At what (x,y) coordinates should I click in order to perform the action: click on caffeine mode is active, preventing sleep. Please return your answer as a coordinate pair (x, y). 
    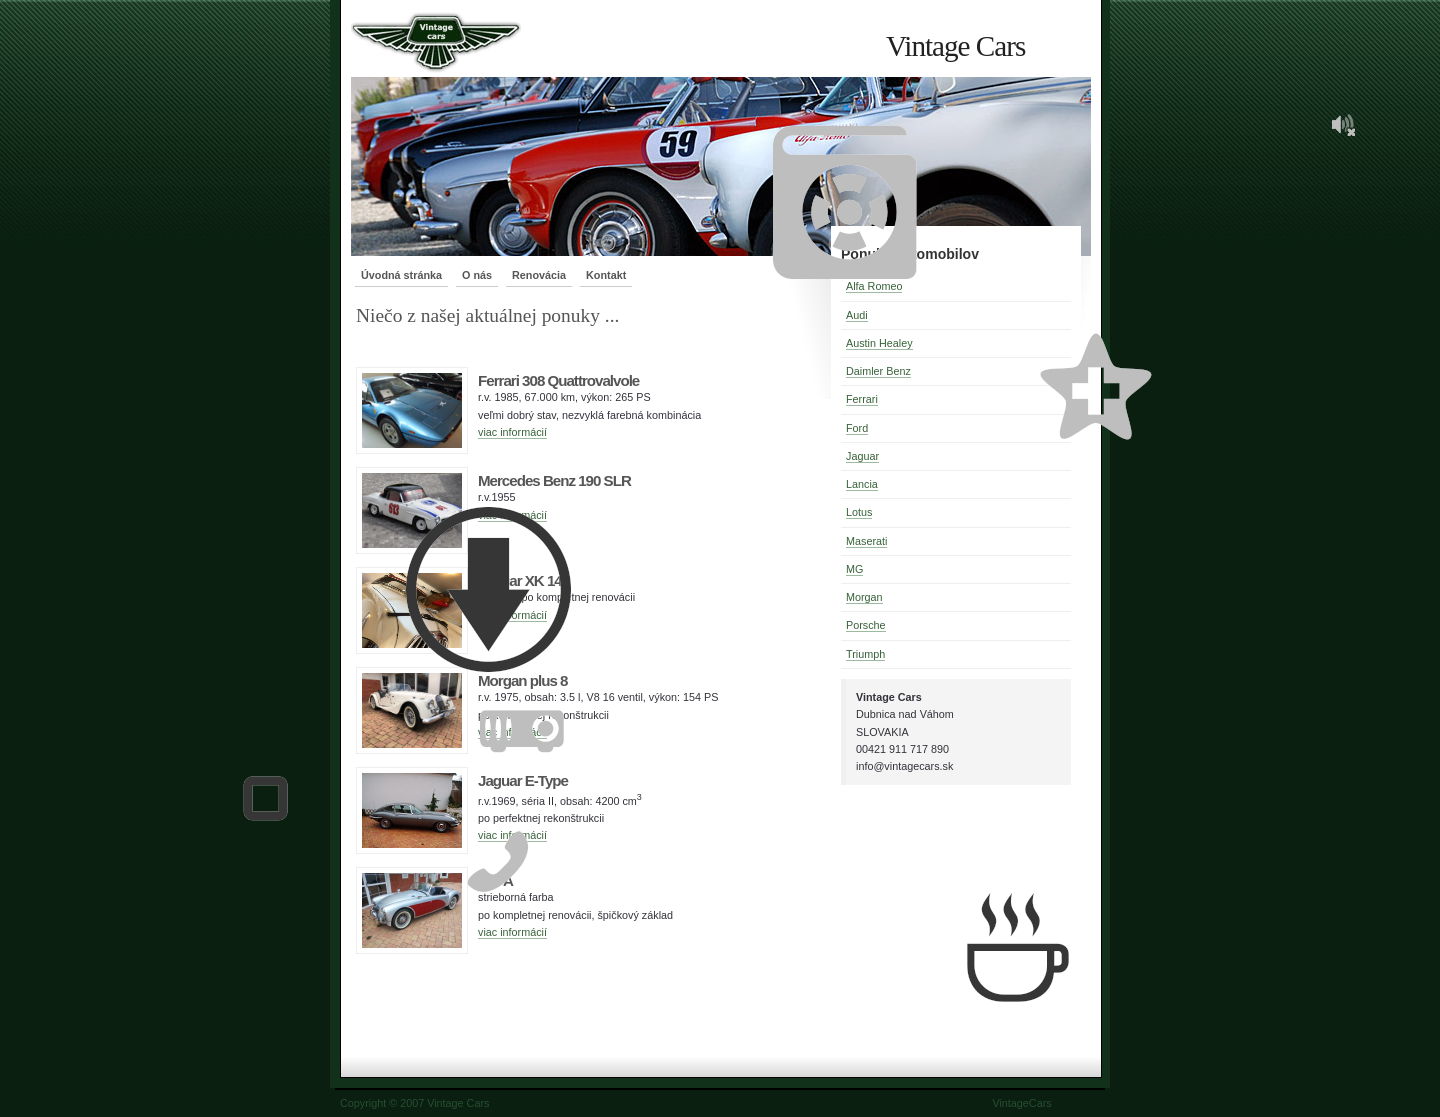
    Looking at the image, I should click on (1018, 951).